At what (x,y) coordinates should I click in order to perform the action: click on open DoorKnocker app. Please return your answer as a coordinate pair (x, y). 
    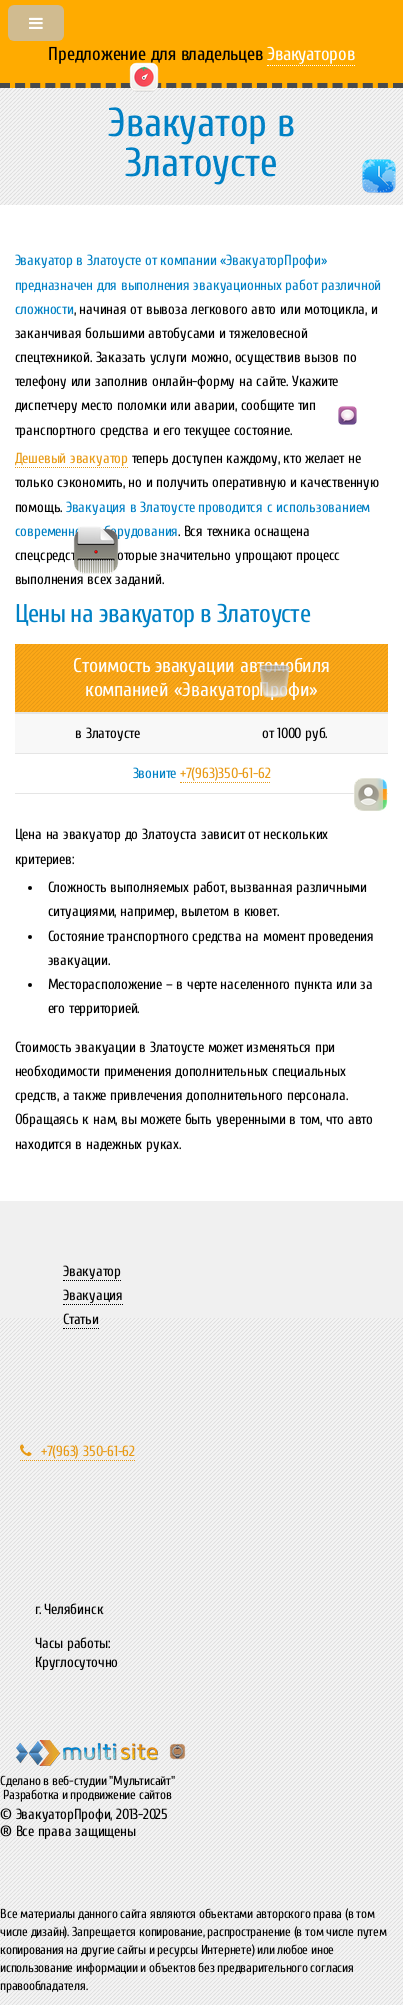
    Looking at the image, I should click on (177, 1751).